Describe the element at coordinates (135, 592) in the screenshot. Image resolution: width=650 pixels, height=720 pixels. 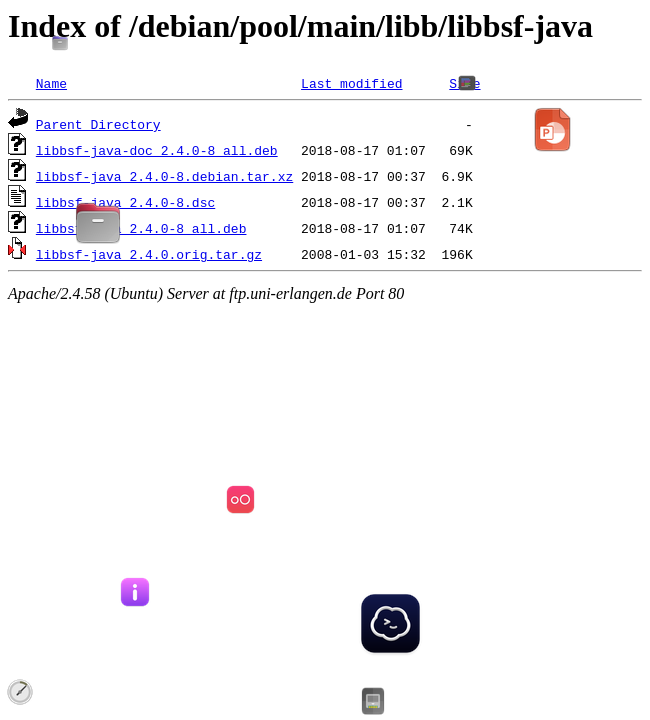
I see `access system status notifications` at that location.